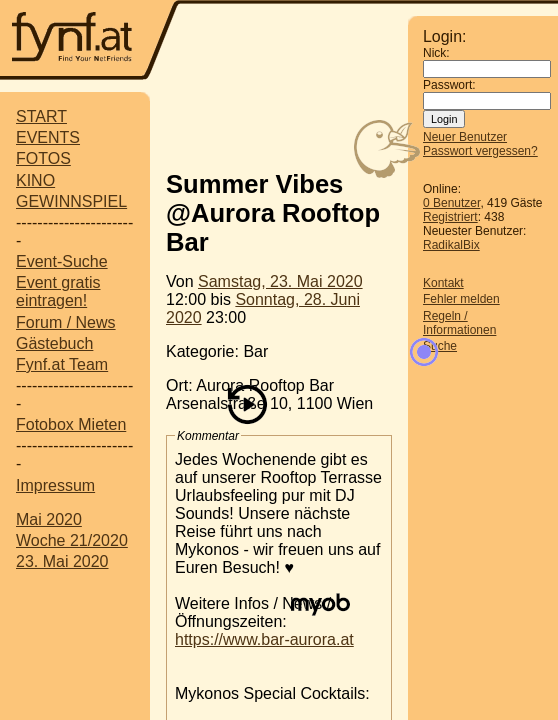 This screenshot has width=558, height=720. Describe the element at coordinates (247, 404) in the screenshot. I see `view memories or flashback content` at that location.